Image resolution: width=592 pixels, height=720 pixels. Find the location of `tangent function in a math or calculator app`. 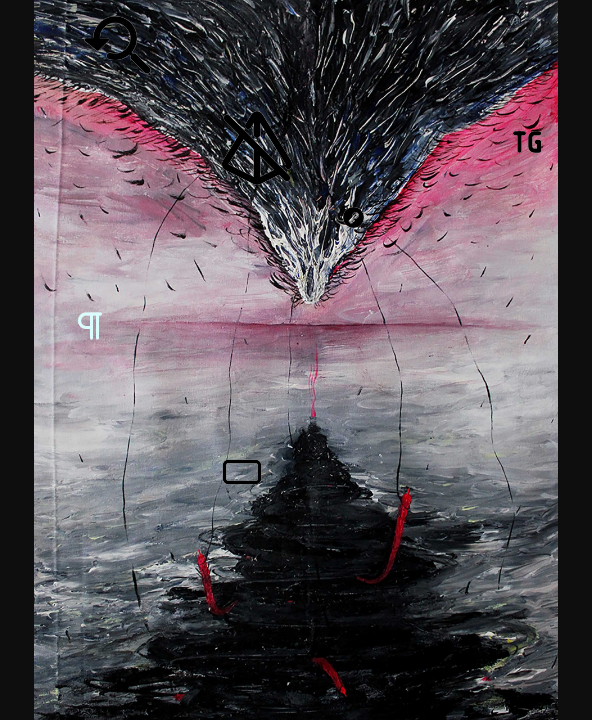

tangent function in a math or calculator app is located at coordinates (526, 142).